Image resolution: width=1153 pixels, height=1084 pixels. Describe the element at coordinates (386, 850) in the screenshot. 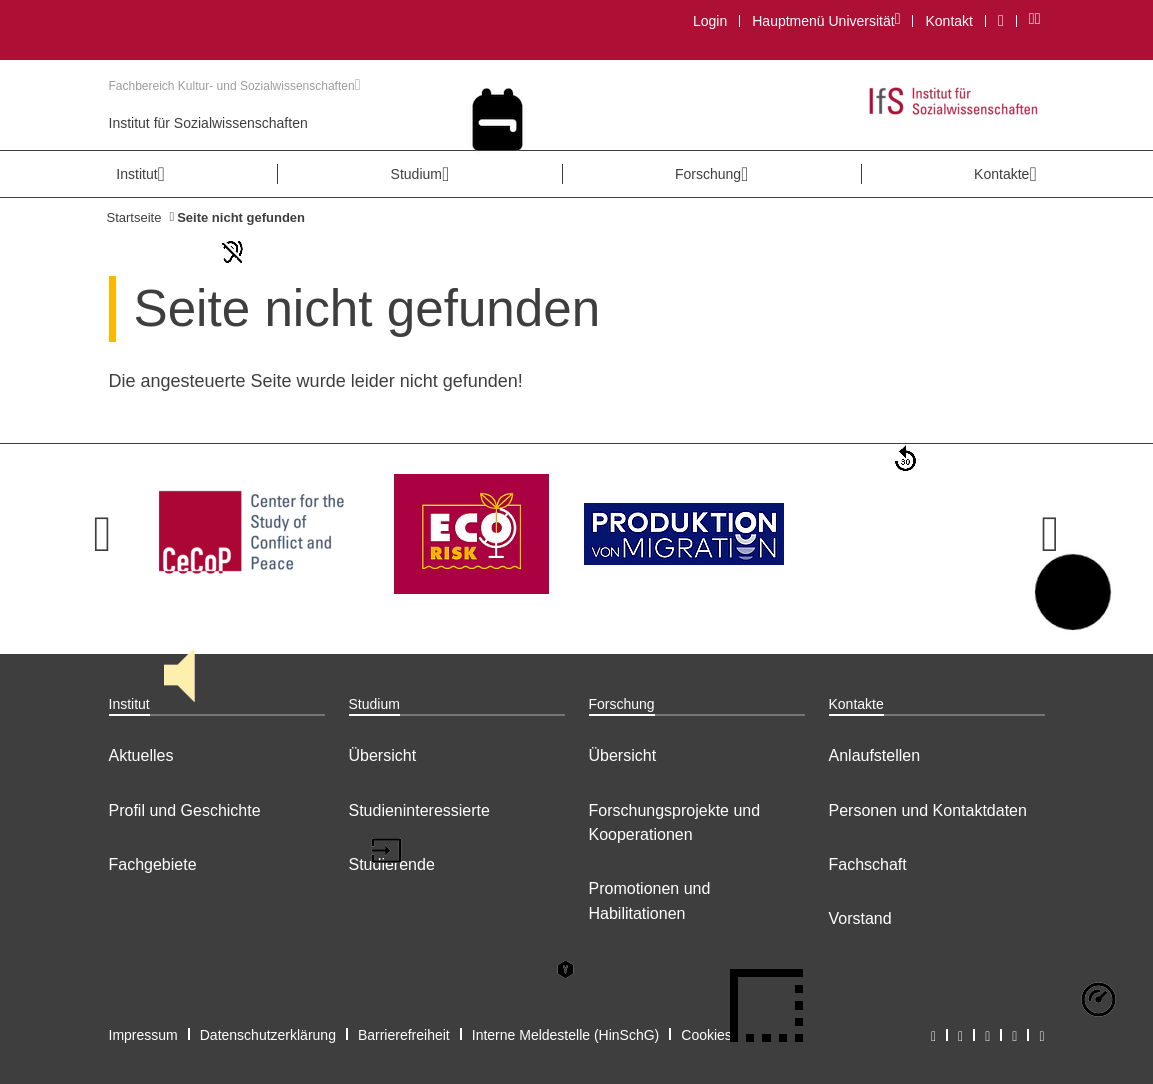

I see `input or import data into the current view` at that location.